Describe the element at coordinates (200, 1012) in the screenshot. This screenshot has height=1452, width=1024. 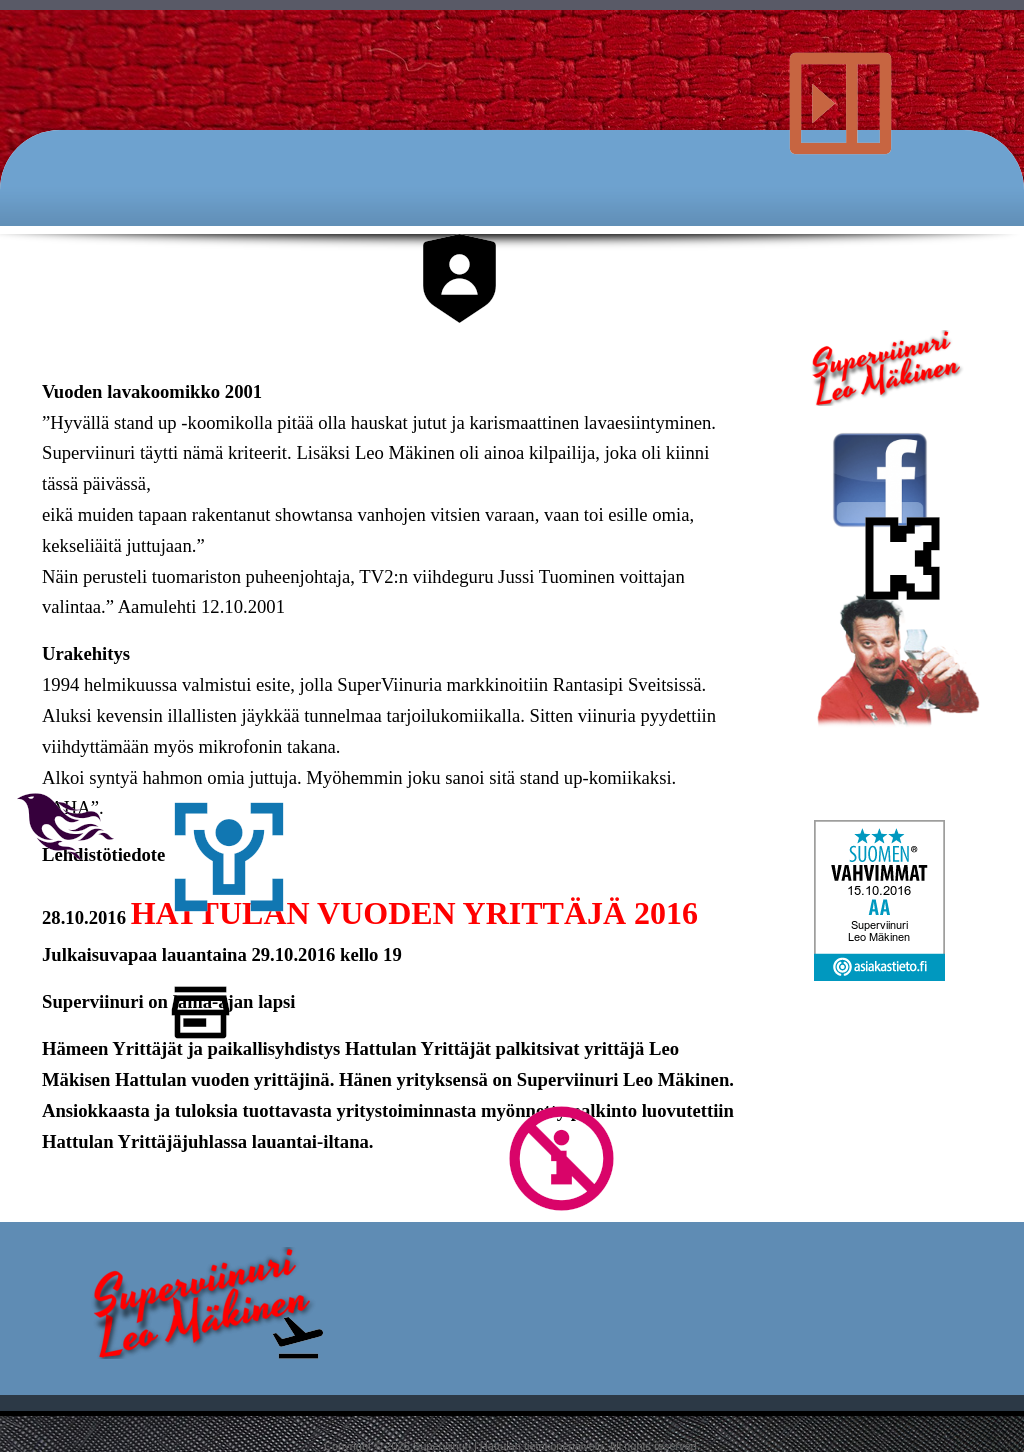
I see `browse or open the store` at that location.